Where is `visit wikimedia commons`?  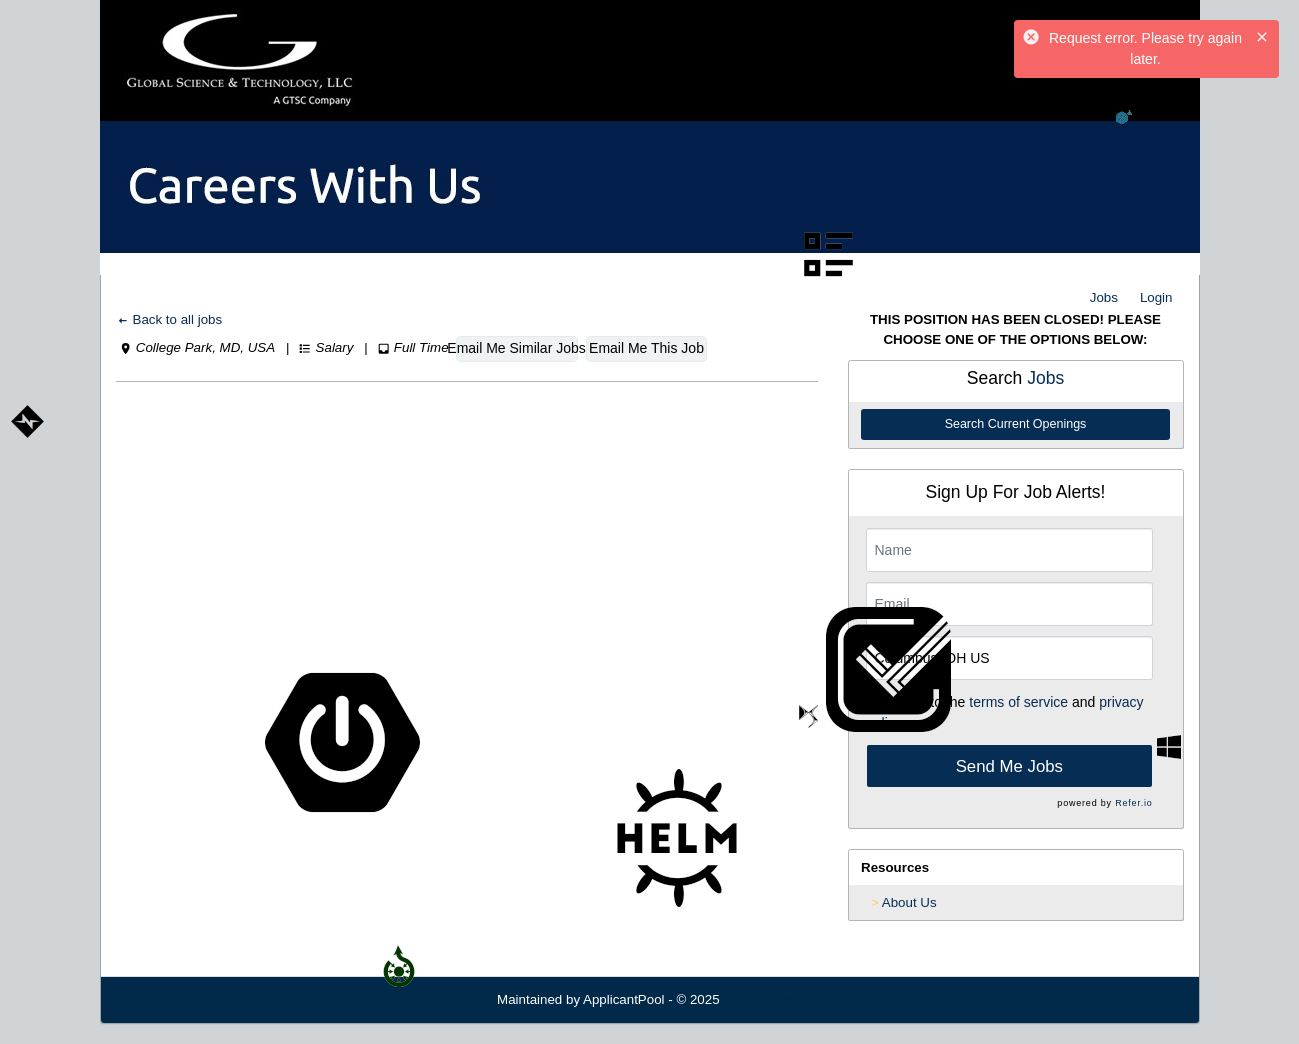 visit wikimedia commons is located at coordinates (399, 966).